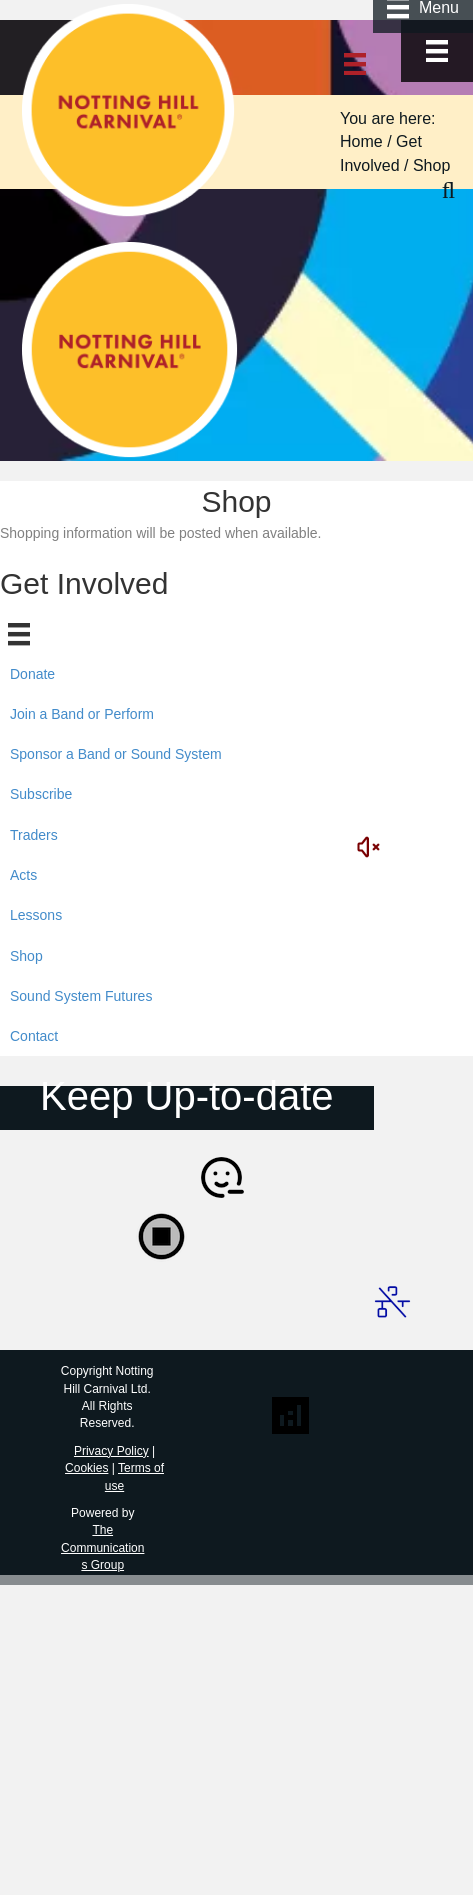 The height and width of the screenshot is (1895, 473). I want to click on view analytics and statistics, so click(290, 1415).